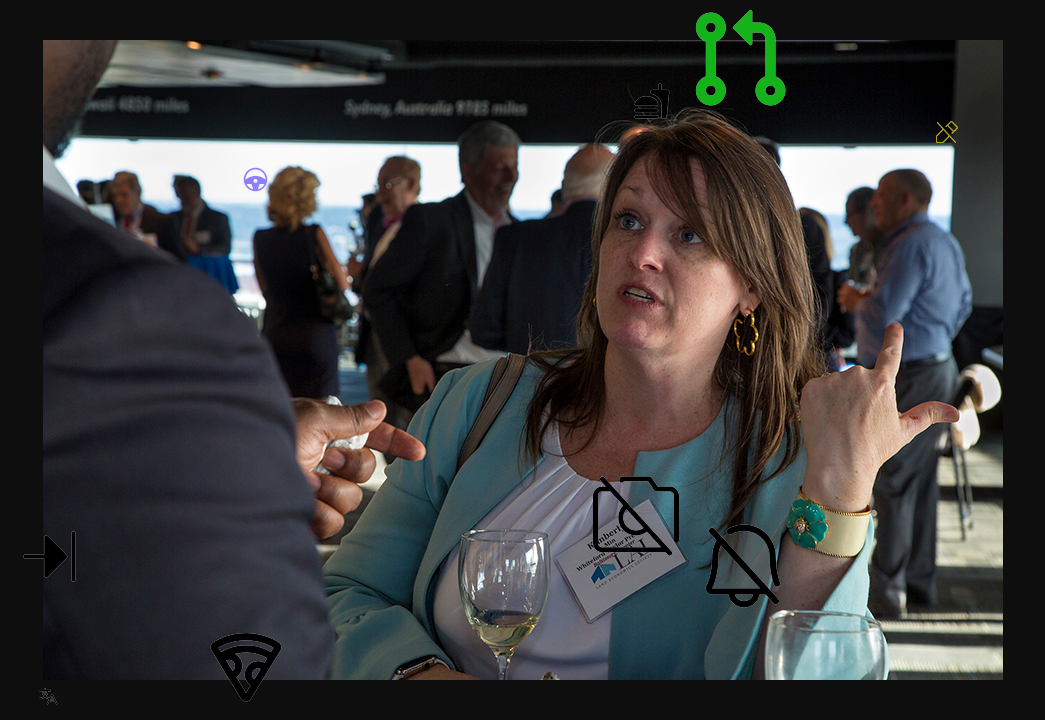 The height and width of the screenshot is (720, 1045). Describe the element at coordinates (652, 101) in the screenshot. I see `find nearby fast food restaurants` at that location.